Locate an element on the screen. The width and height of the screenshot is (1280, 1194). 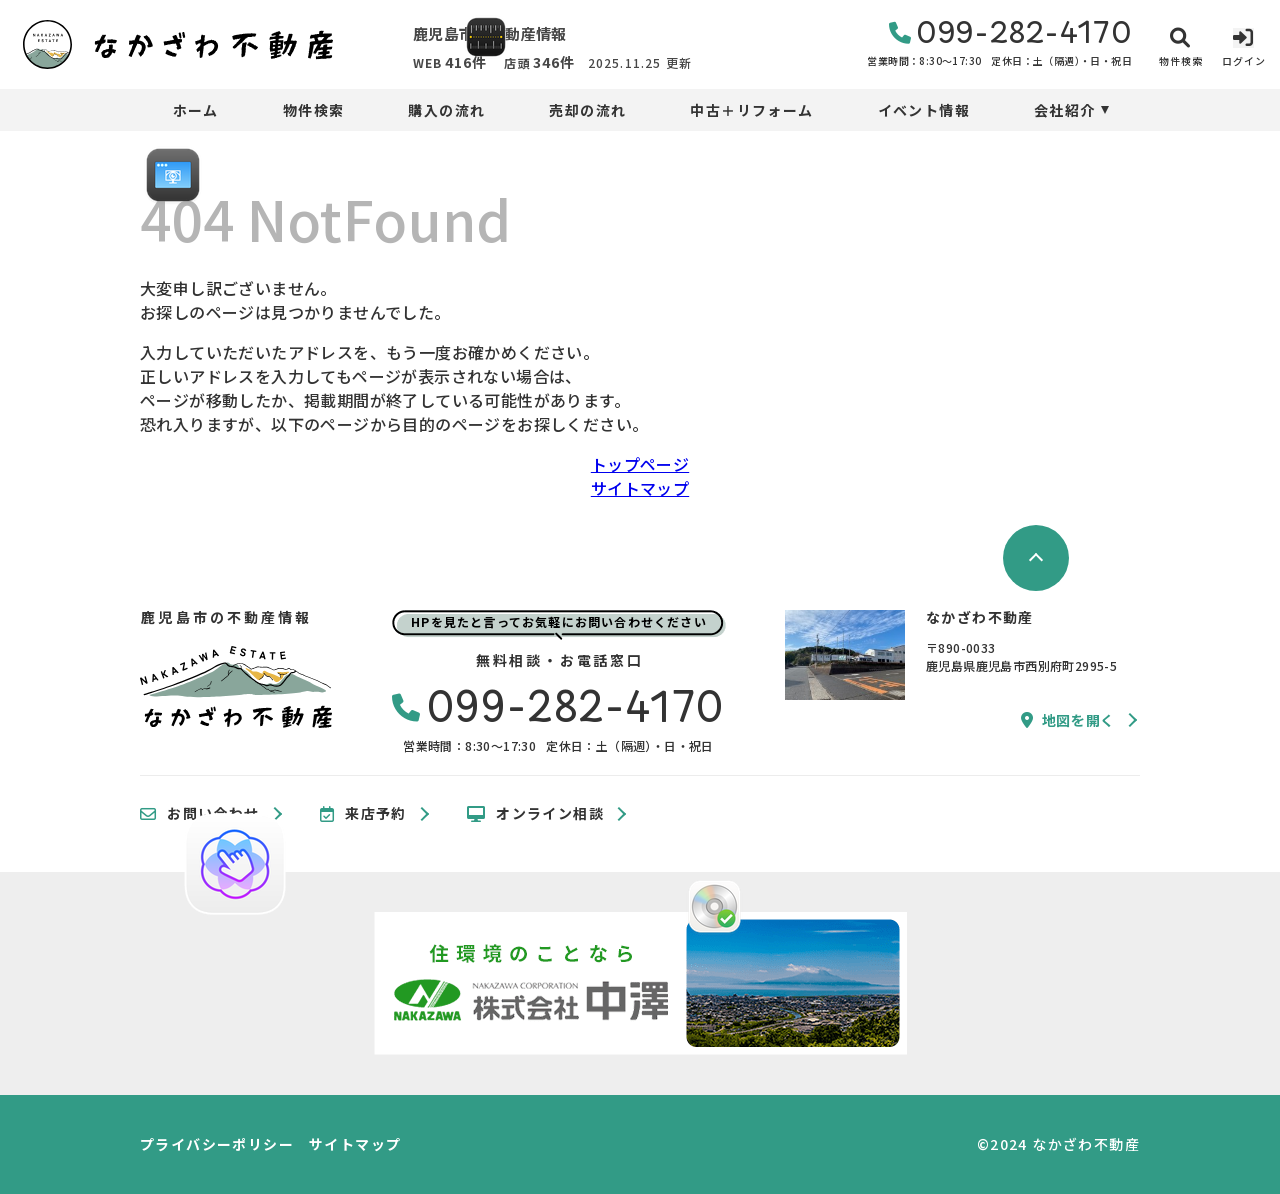
optical drive verified and ready is located at coordinates (714, 906).